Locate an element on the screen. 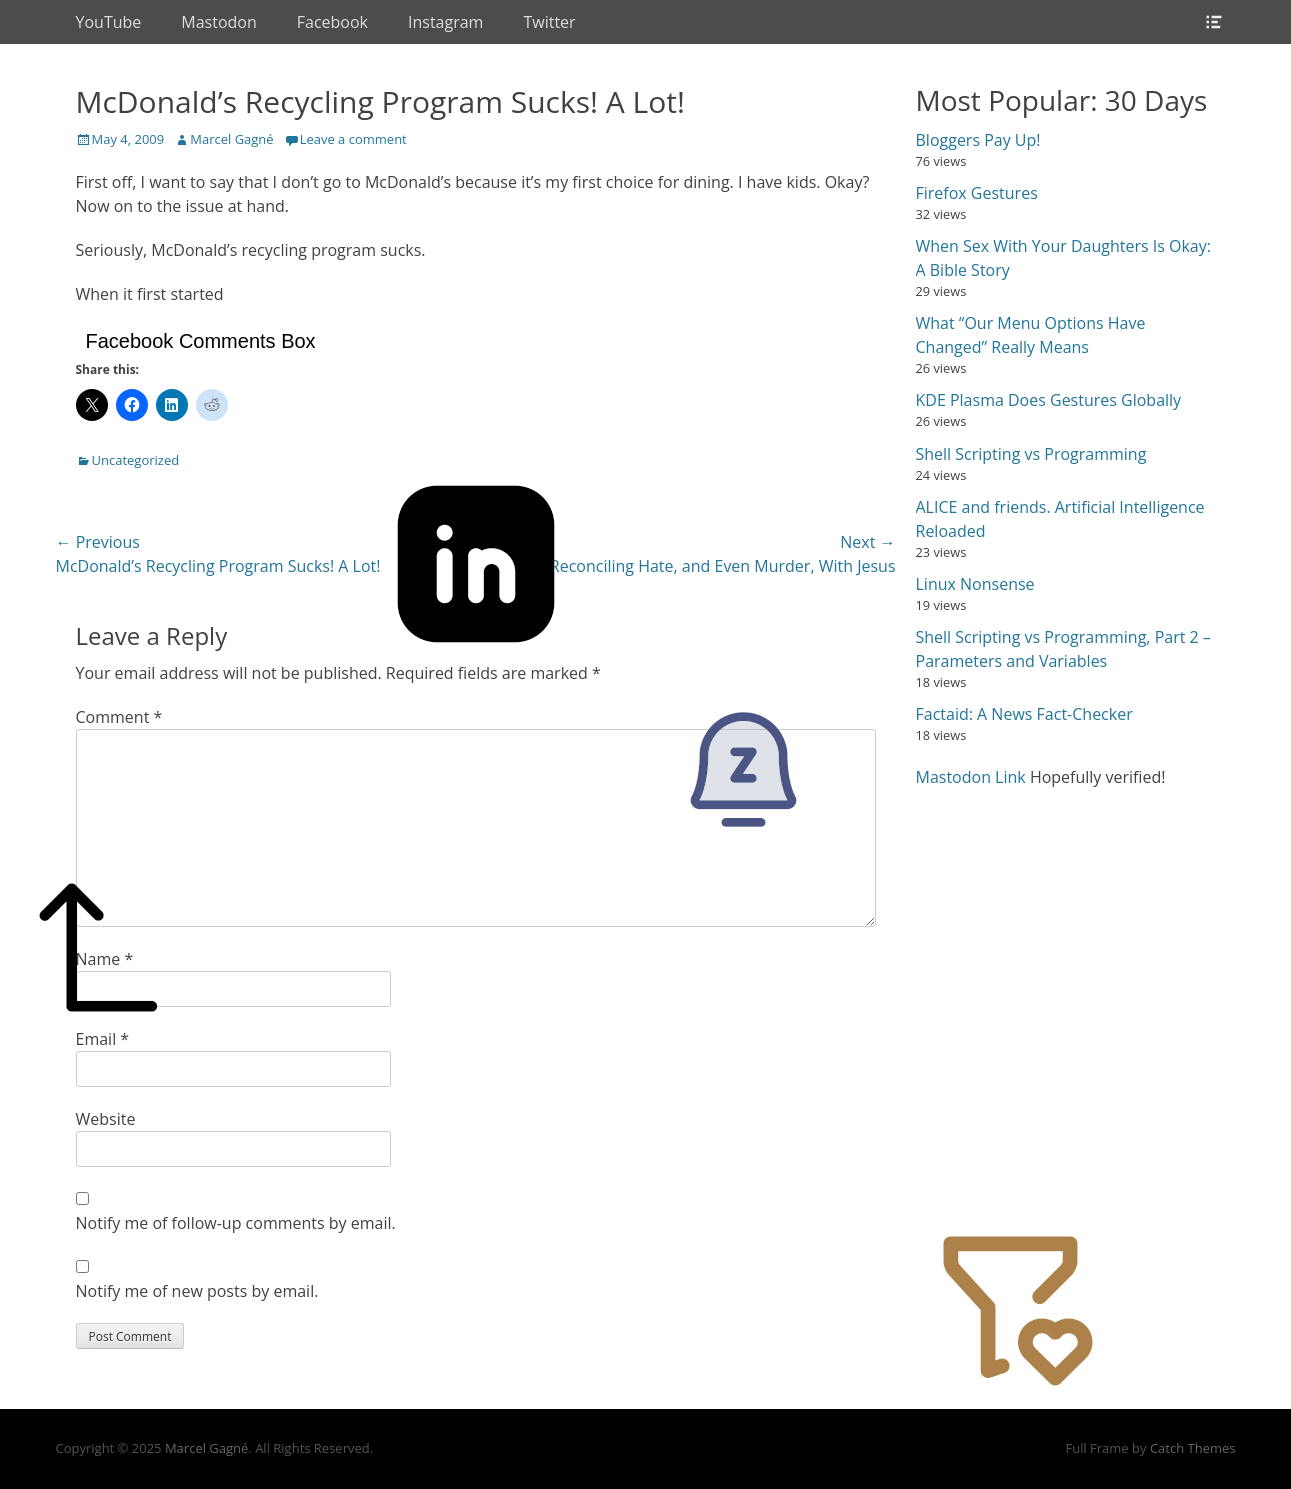 This screenshot has height=1489, width=1291. mute notifications while sleeping is located at coordinates (743, 769).